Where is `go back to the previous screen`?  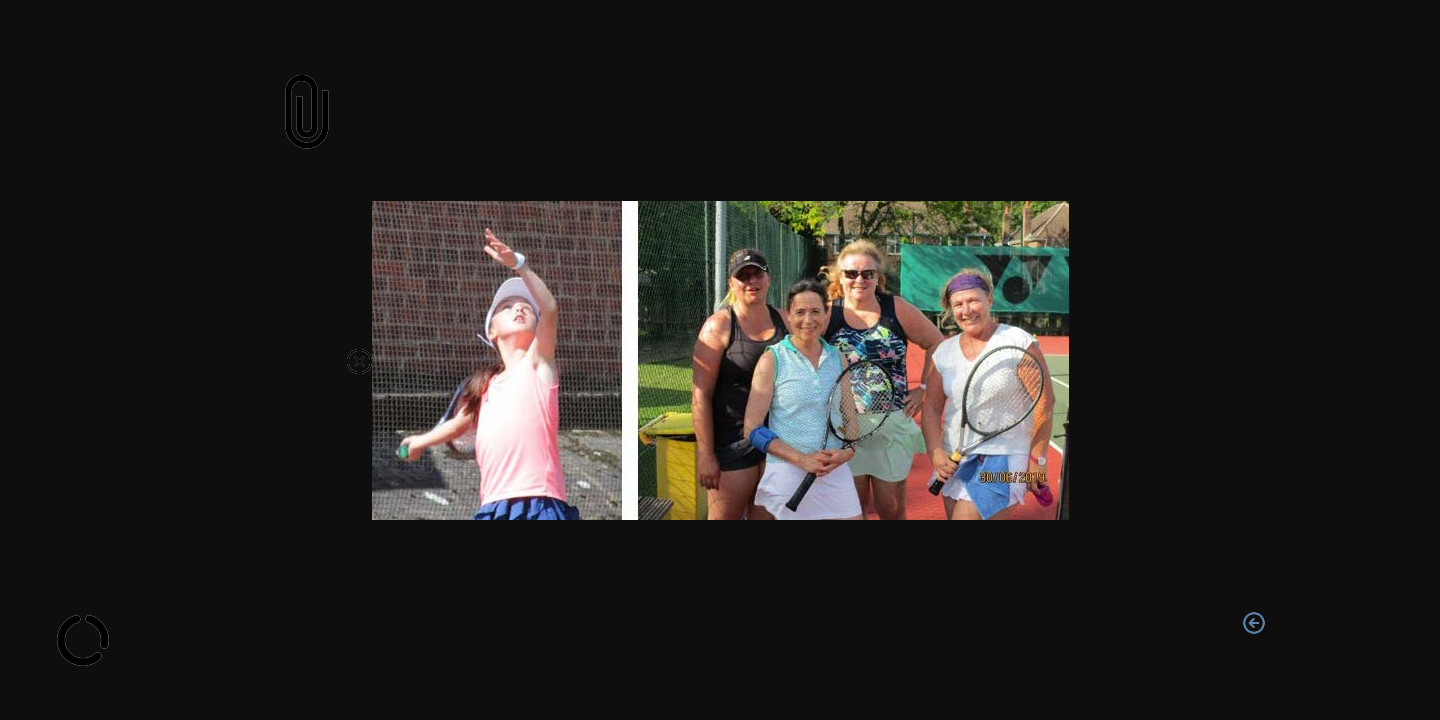
go back to the previous screen is located at coordinates (1254, 623).